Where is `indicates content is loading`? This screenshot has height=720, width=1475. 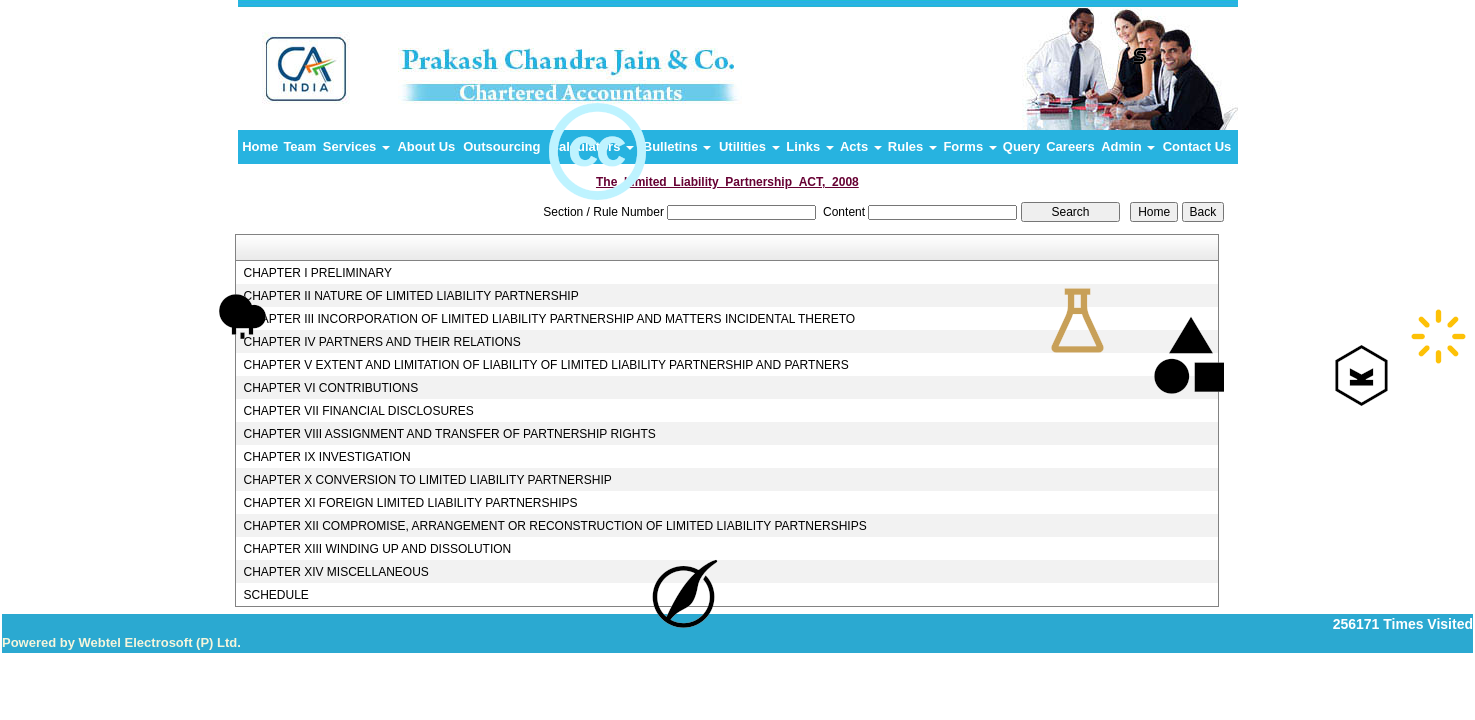 indicates content is loading is located at coordinates (1438, 336).